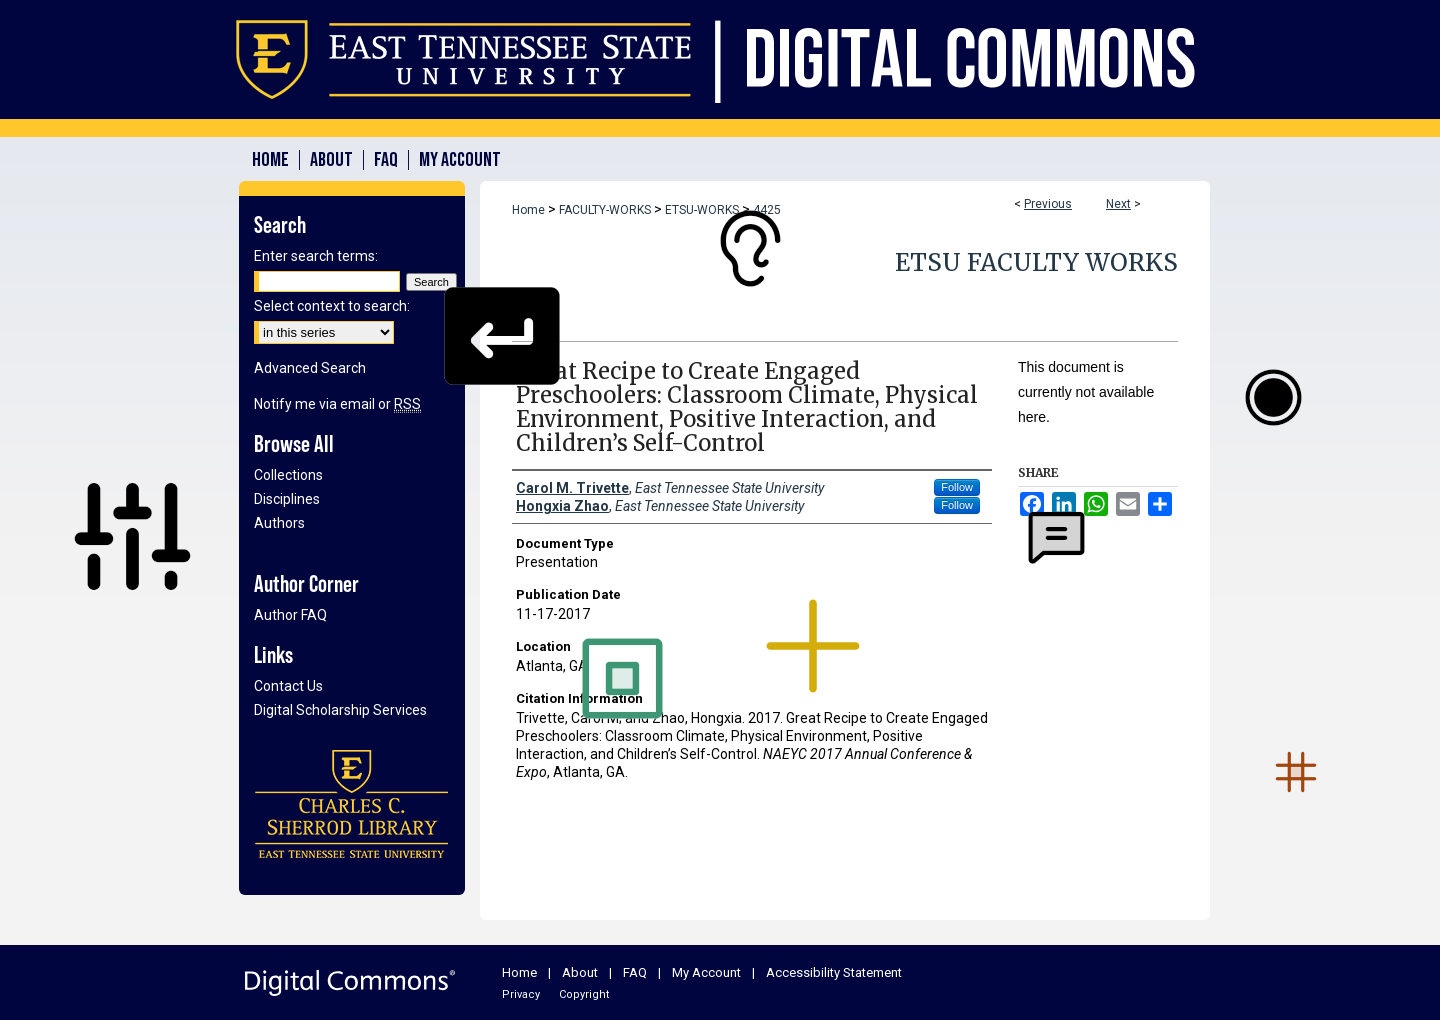 The image size is (1440, 1020). What do you see at coordinates (1296, 772) in the screenshot?
I see `add or view hashtags` at bounding box center [1296, 772].